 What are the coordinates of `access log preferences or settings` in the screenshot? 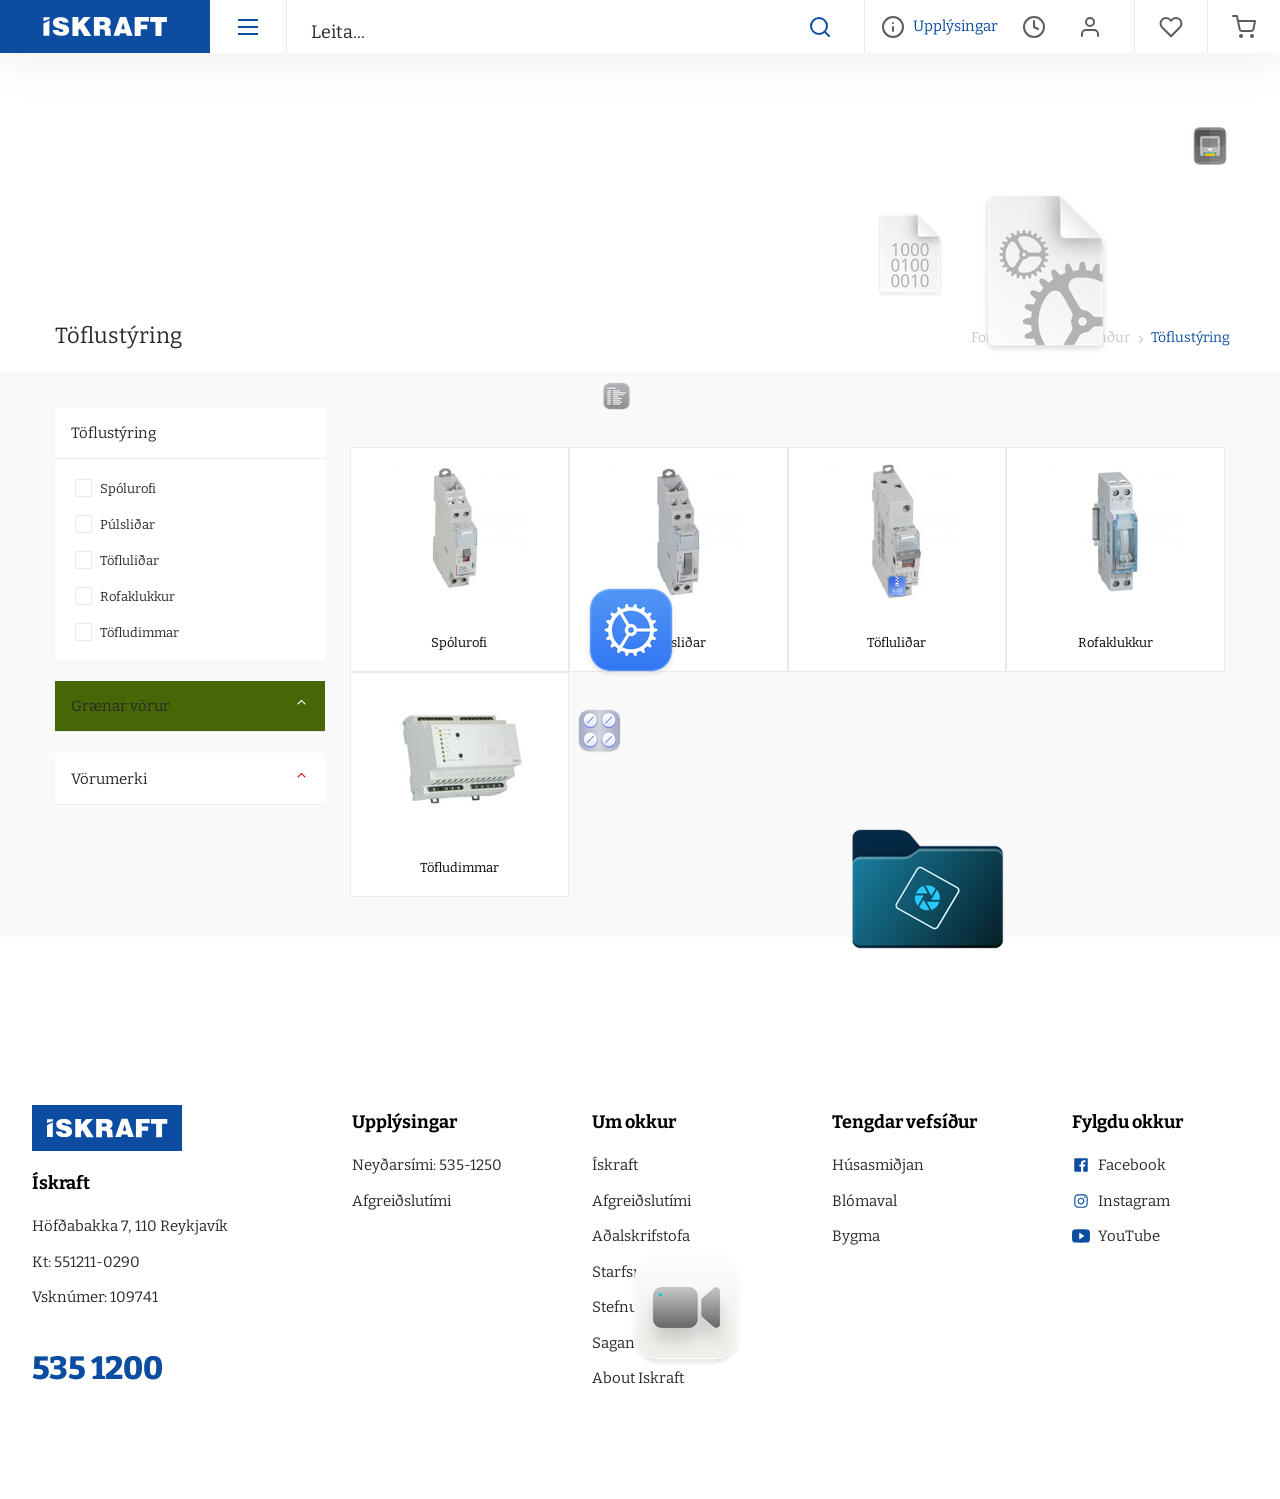 It's located at (616, 396).